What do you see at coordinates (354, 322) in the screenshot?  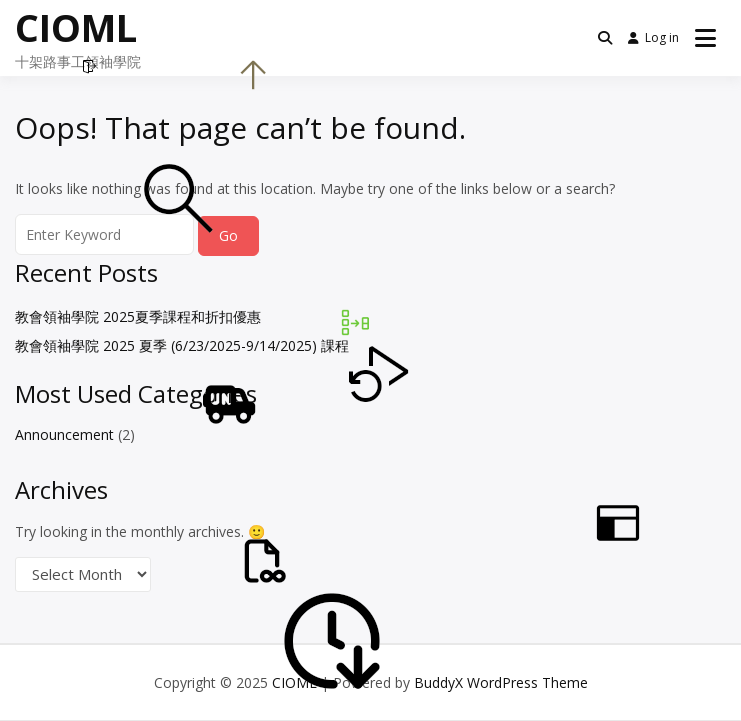 I see `combine or merge multiple items into one` at bounding box center [354, 322].